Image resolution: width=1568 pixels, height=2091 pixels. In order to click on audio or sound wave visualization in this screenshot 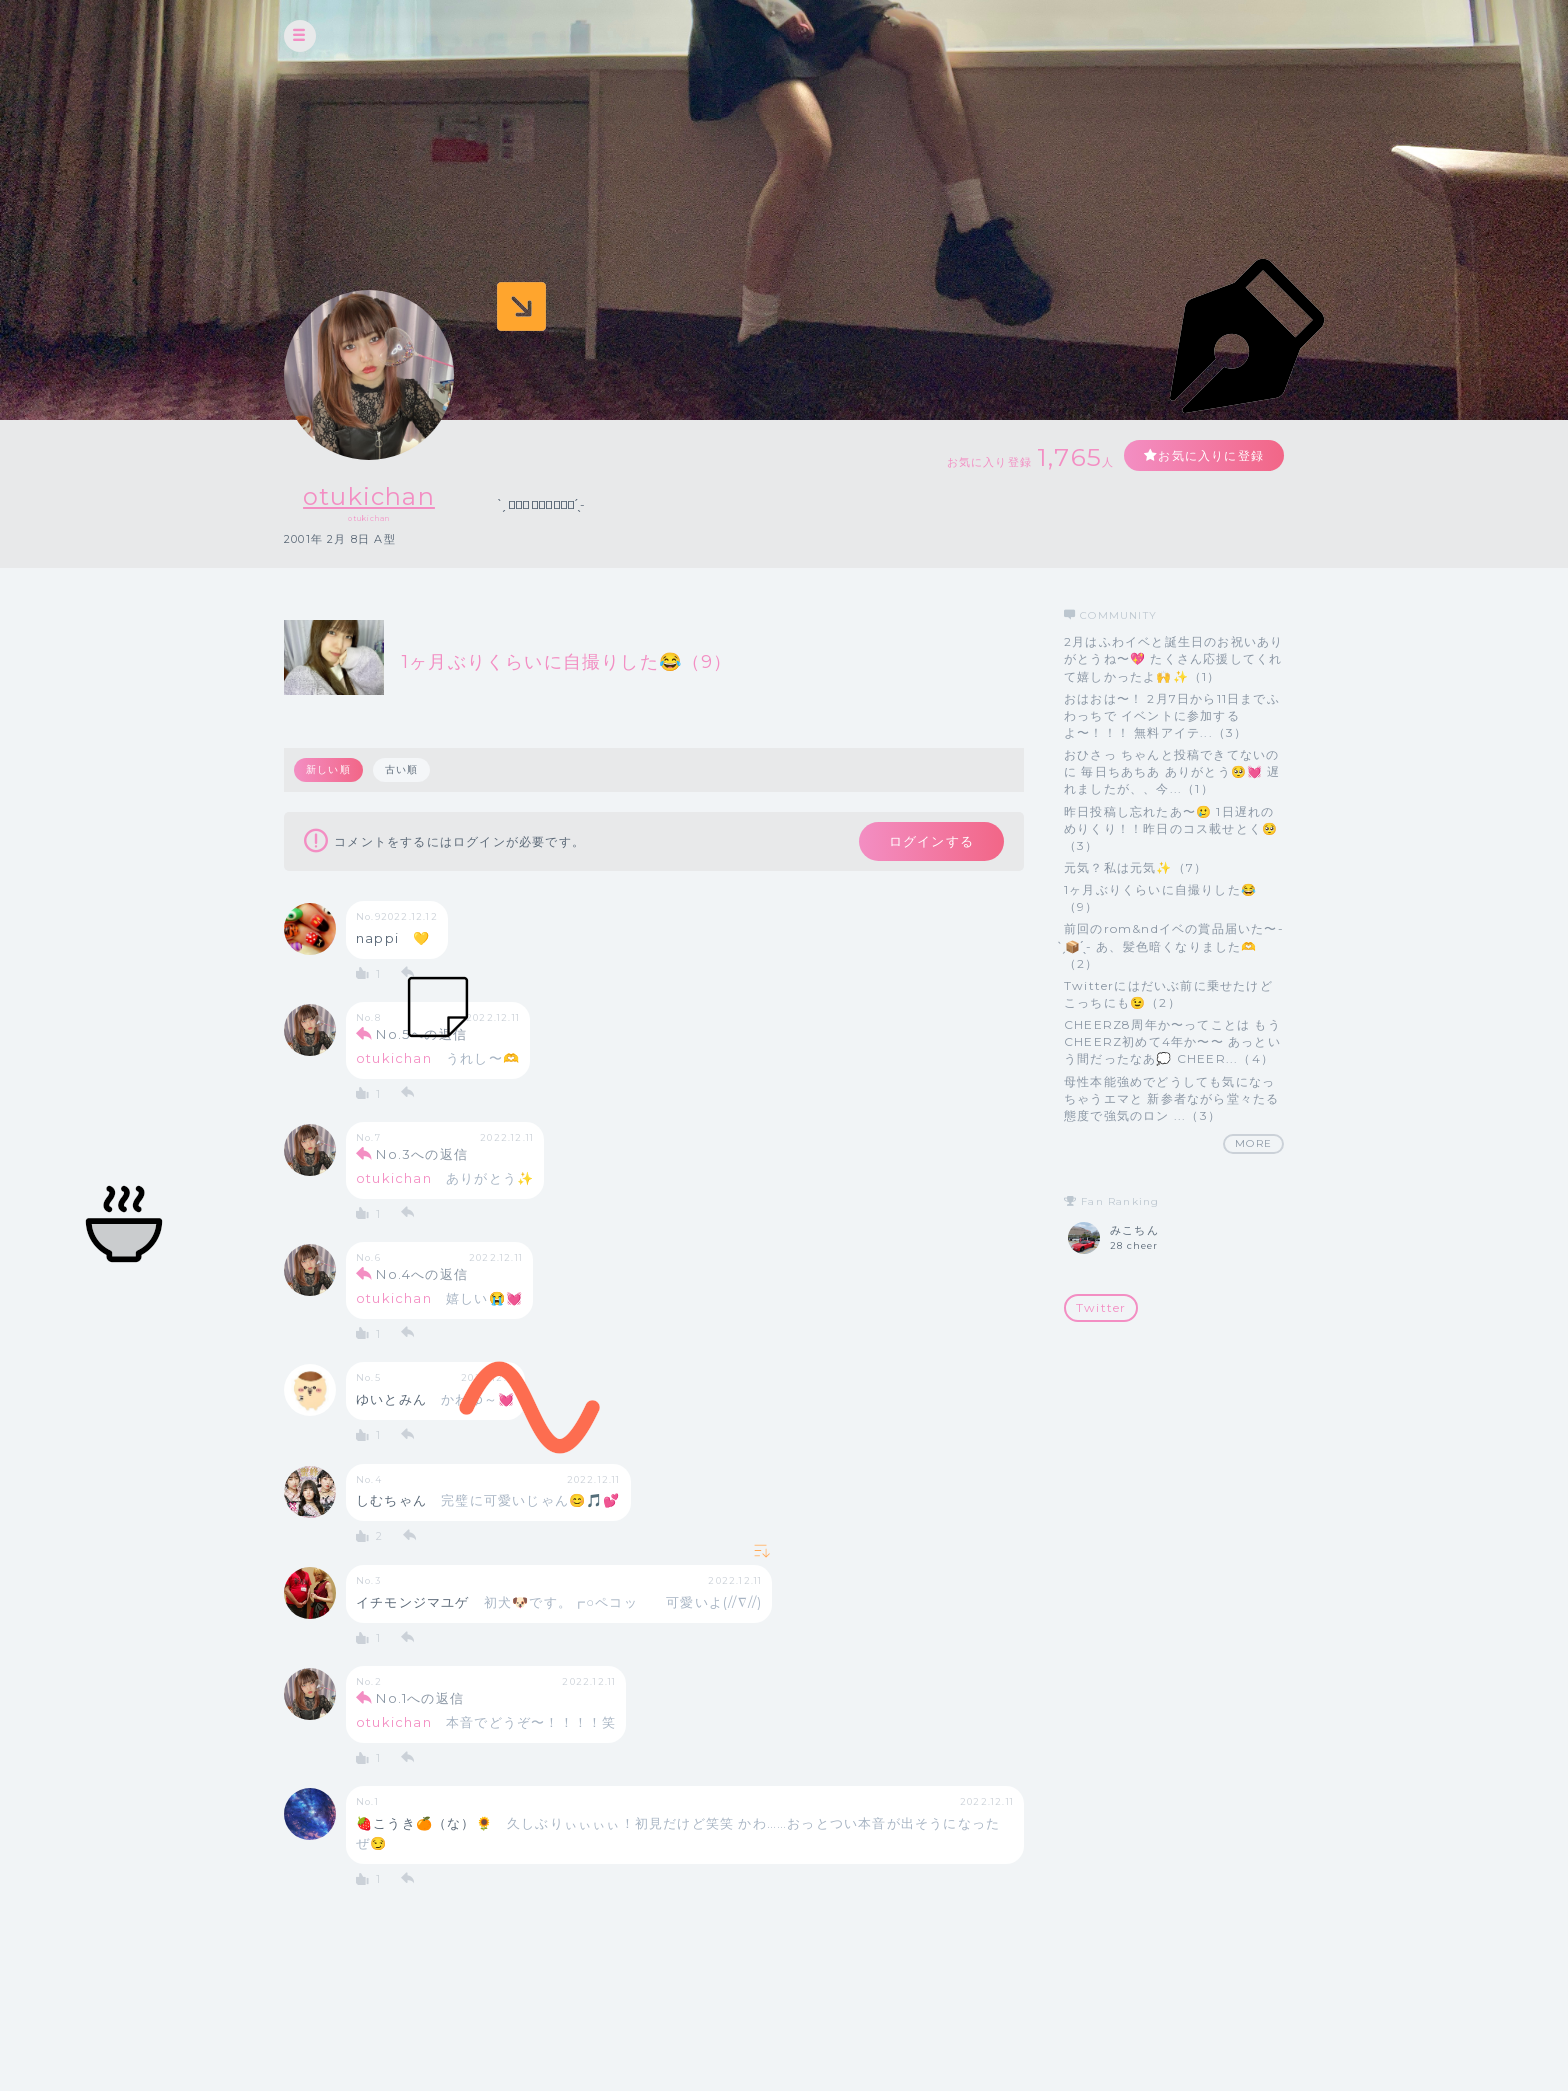, I will do `click(529, 1407)`.